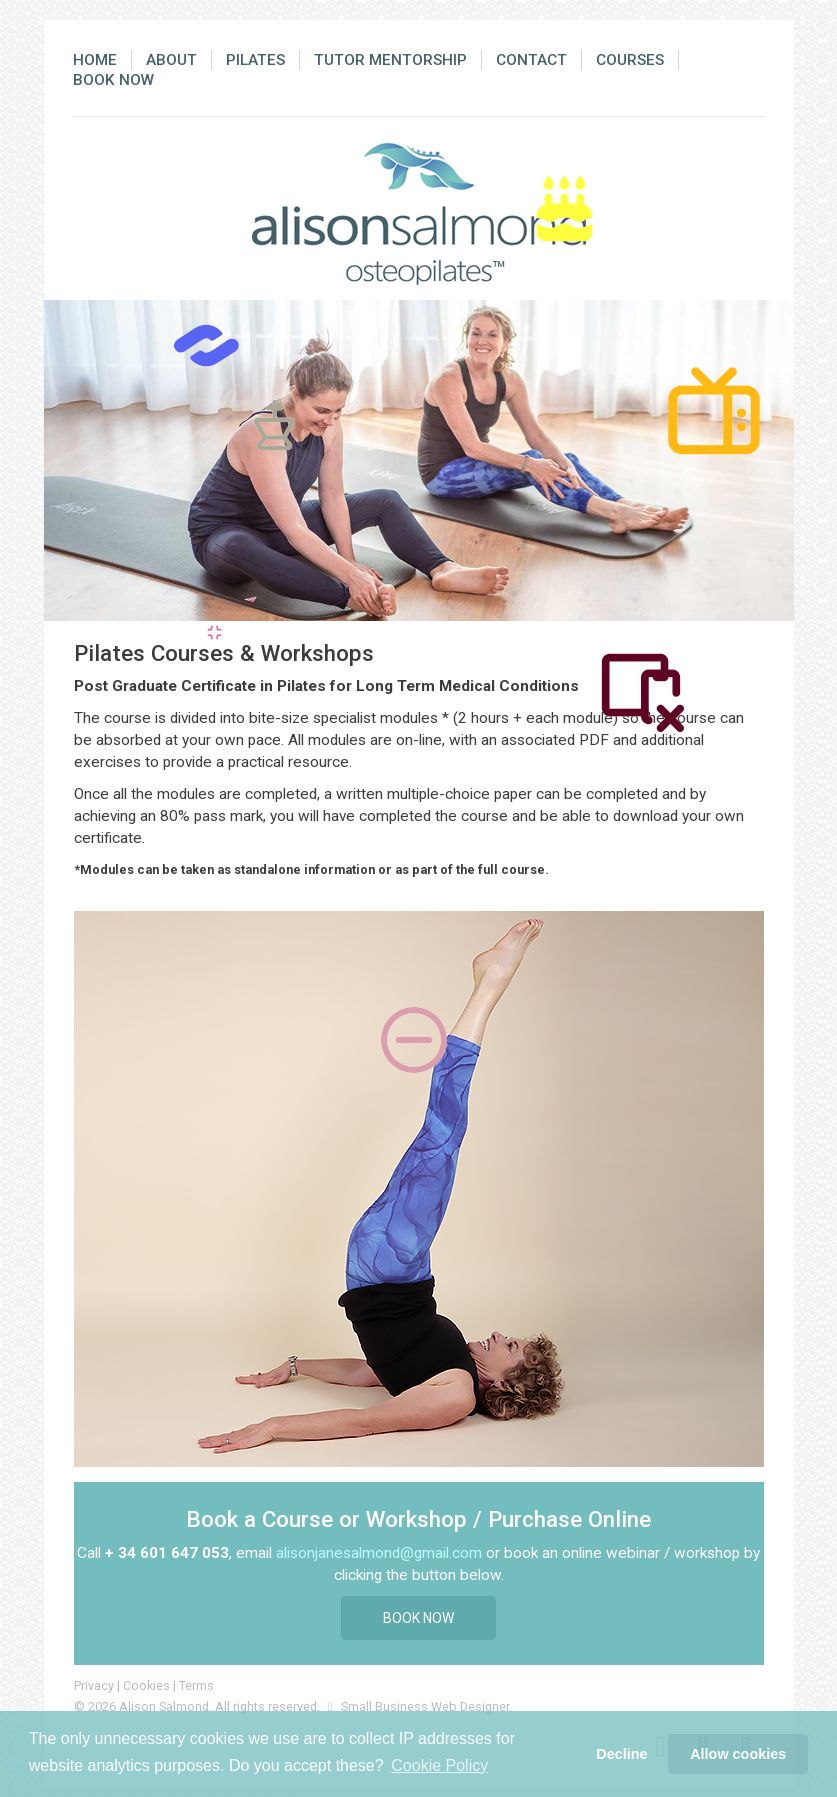 The height and width of the screenshot is (1797, 837). What do you see at coordinates (214, 632) in the screenshot?
I see `minimize or collapse the current window` at bounding box center [214, 632].